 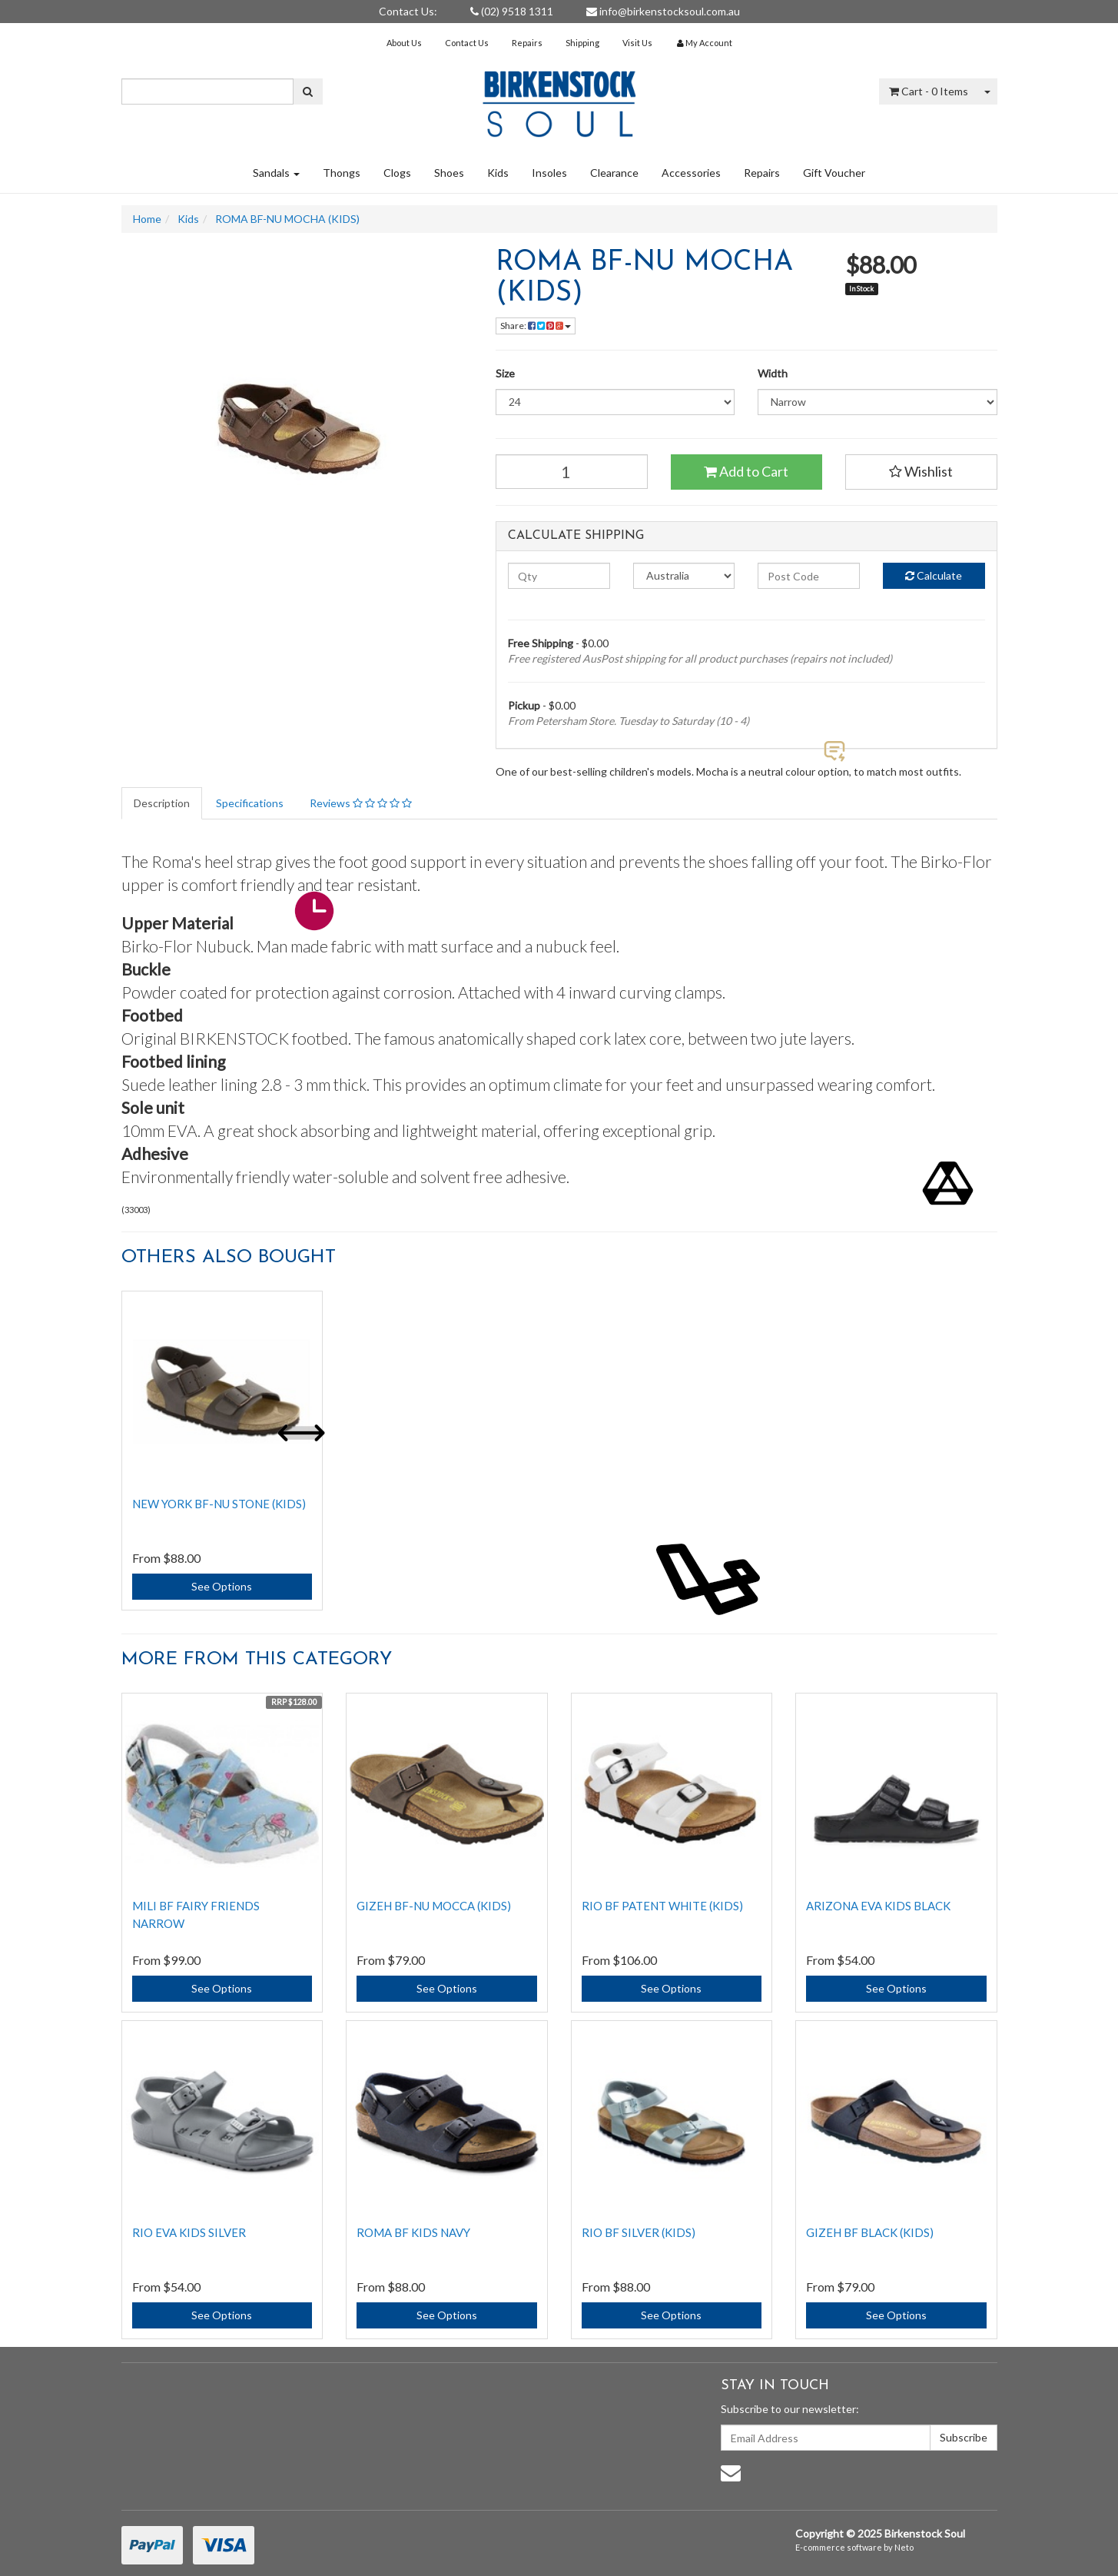 What do you see at coordinates (301, 1433) in the screenshot?
I see `resize element horizontally` at bounding box center [301, 1433].